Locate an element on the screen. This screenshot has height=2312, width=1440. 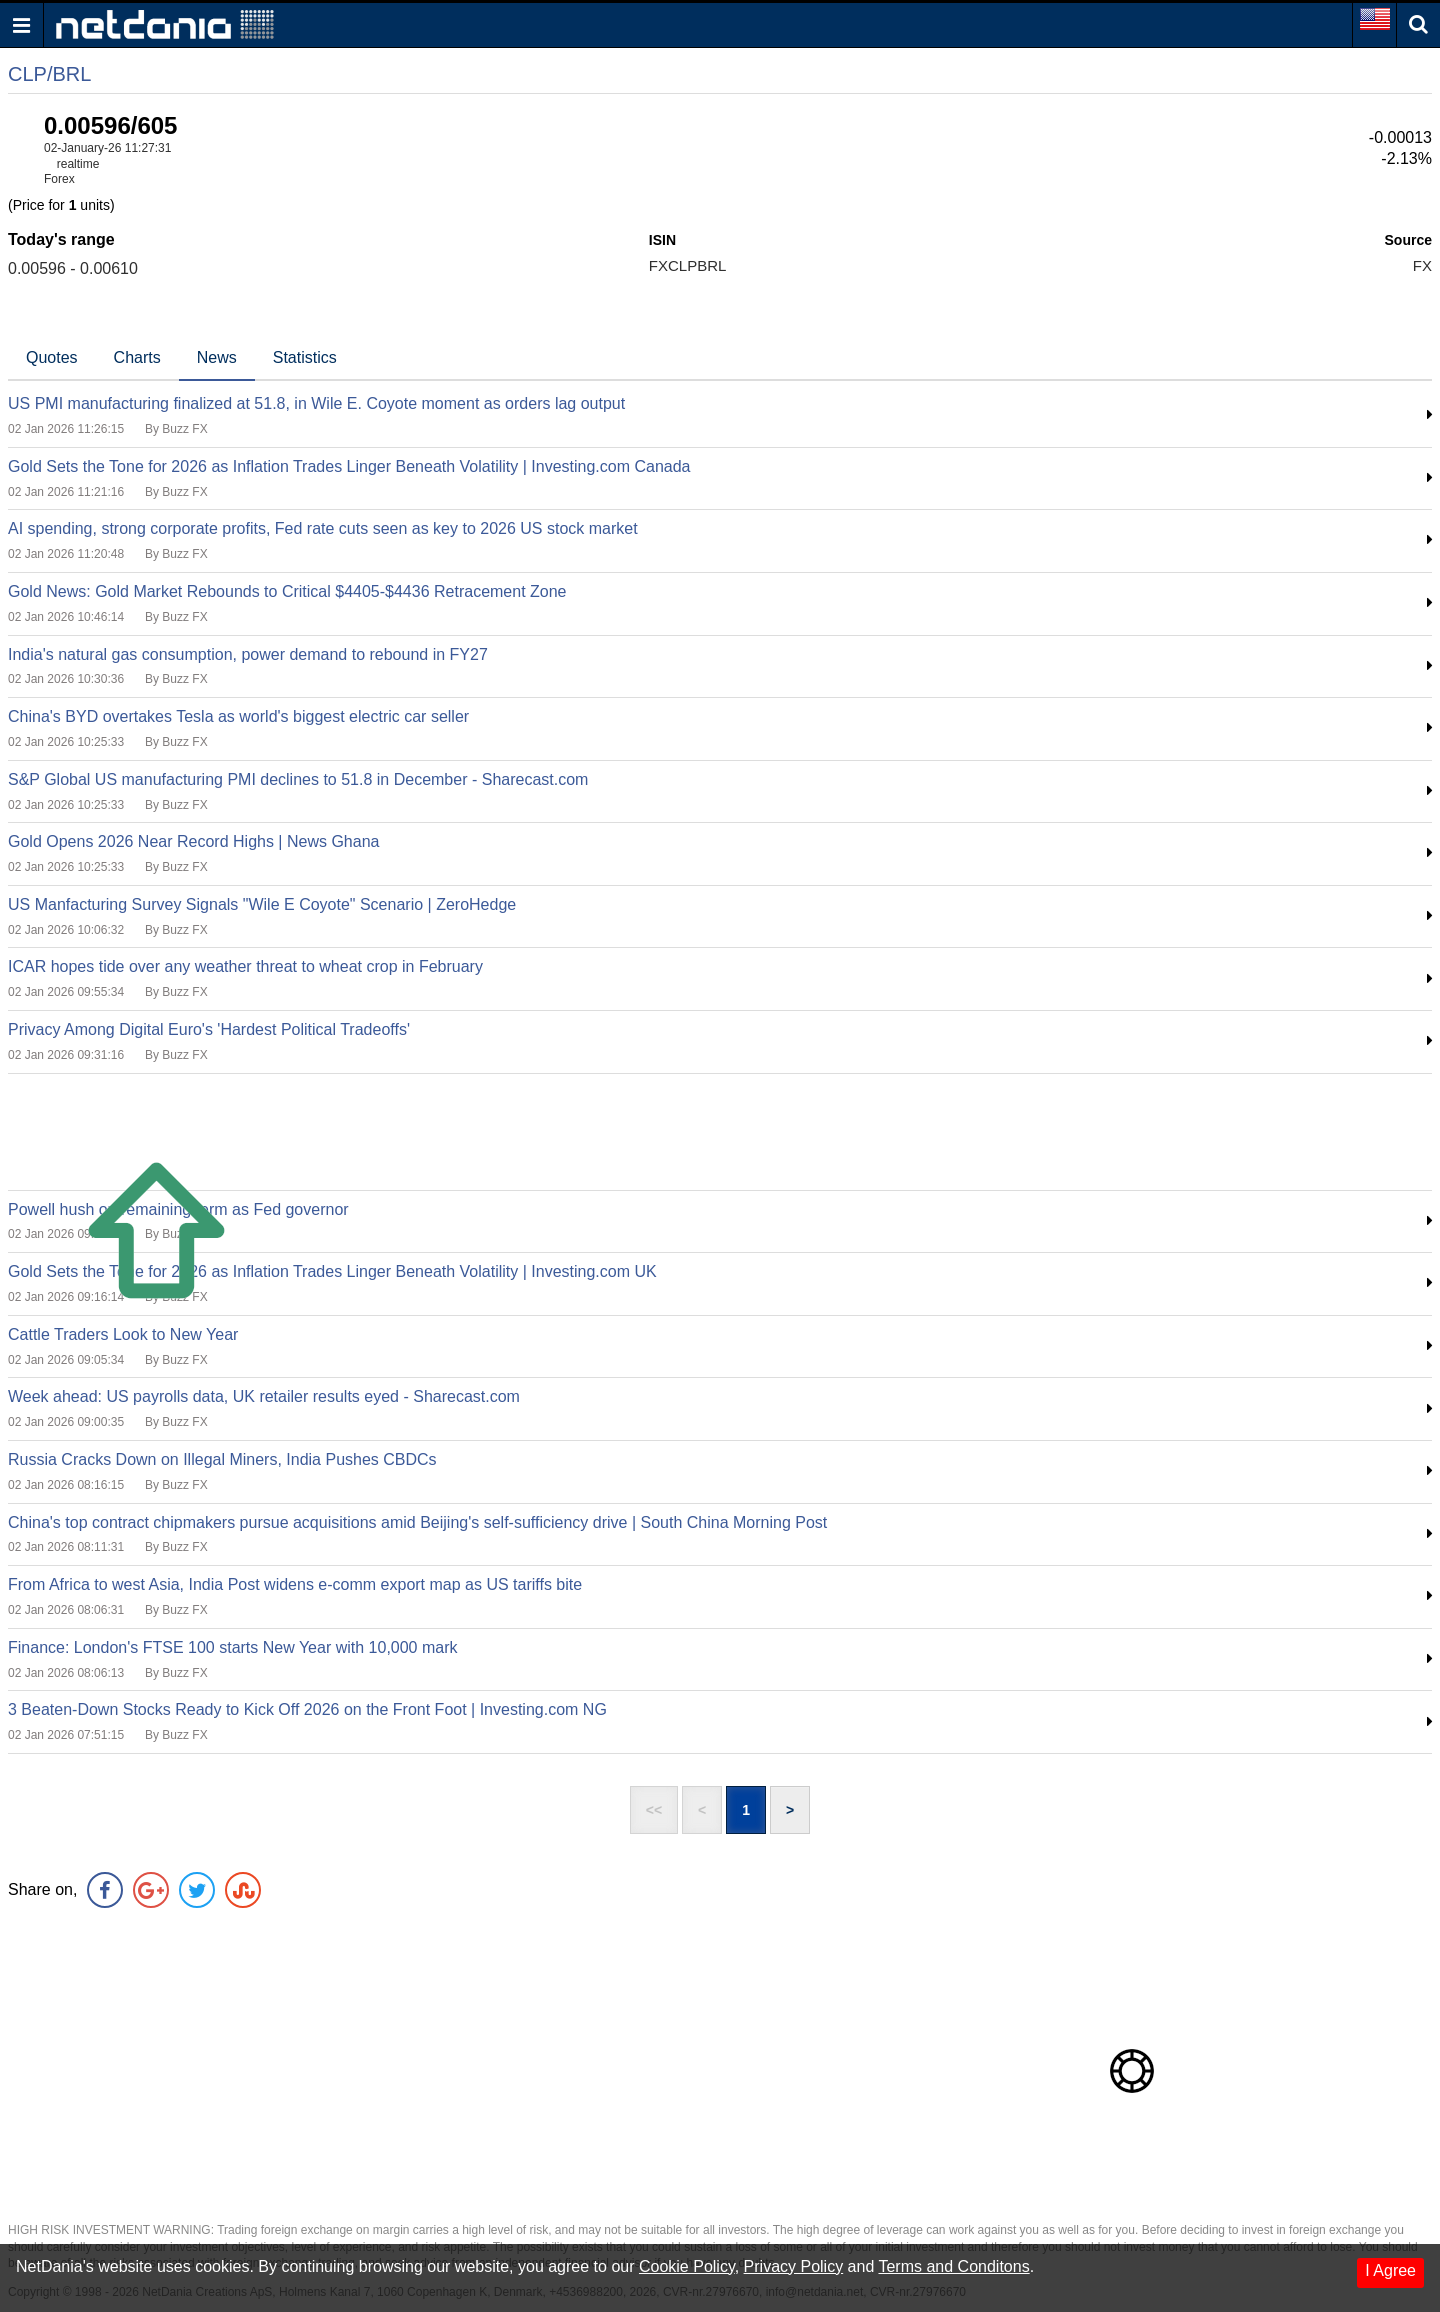
upload a file or content is located at coordinates (156, 1235).